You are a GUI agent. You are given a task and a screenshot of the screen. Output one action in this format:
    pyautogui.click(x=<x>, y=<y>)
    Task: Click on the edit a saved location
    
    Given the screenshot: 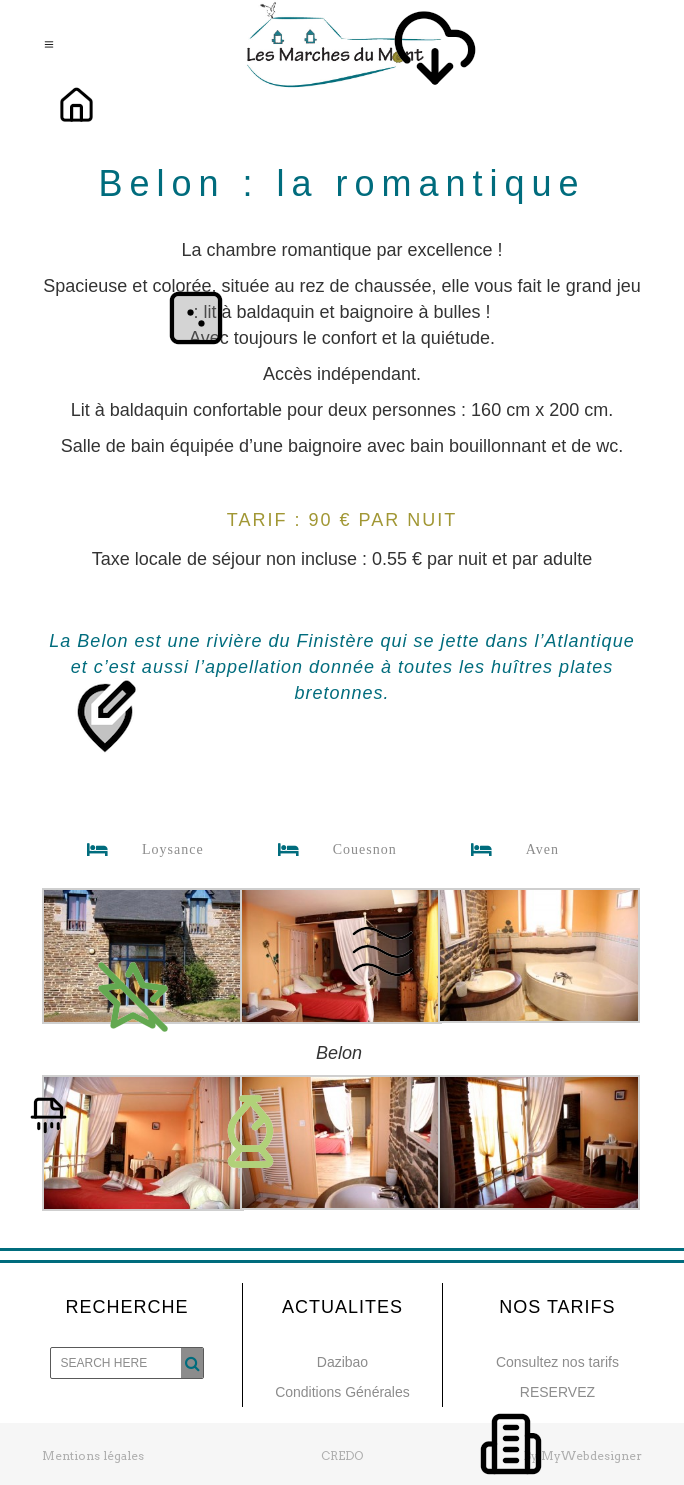 What is the action you would take?
    pyautogui.click(x=105, y=718)
    